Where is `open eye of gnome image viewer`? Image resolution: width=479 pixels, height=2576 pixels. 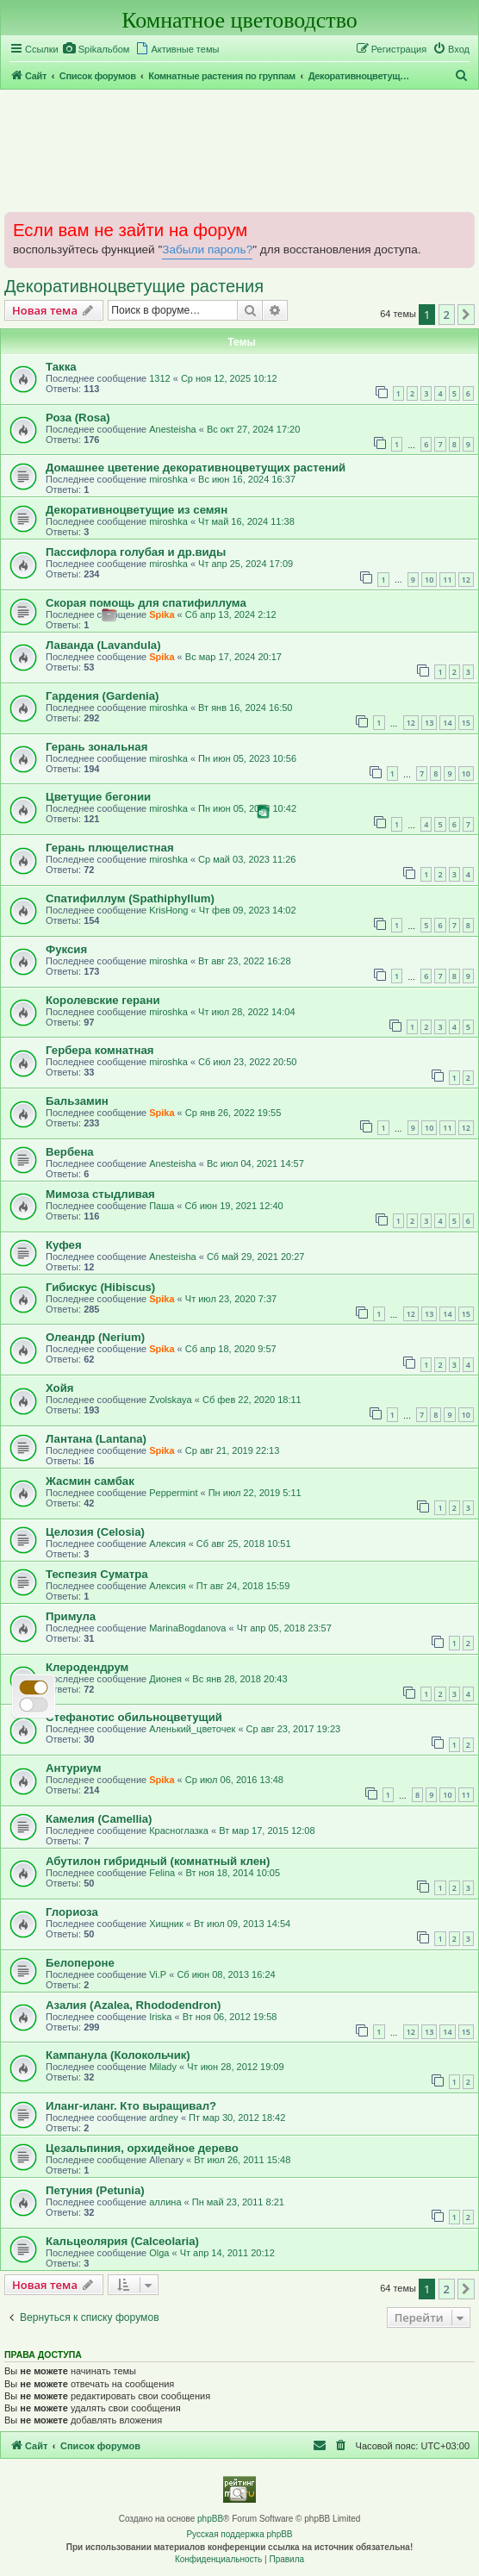 open eye of gnome image viewer is located at coordinates (238, 2493).